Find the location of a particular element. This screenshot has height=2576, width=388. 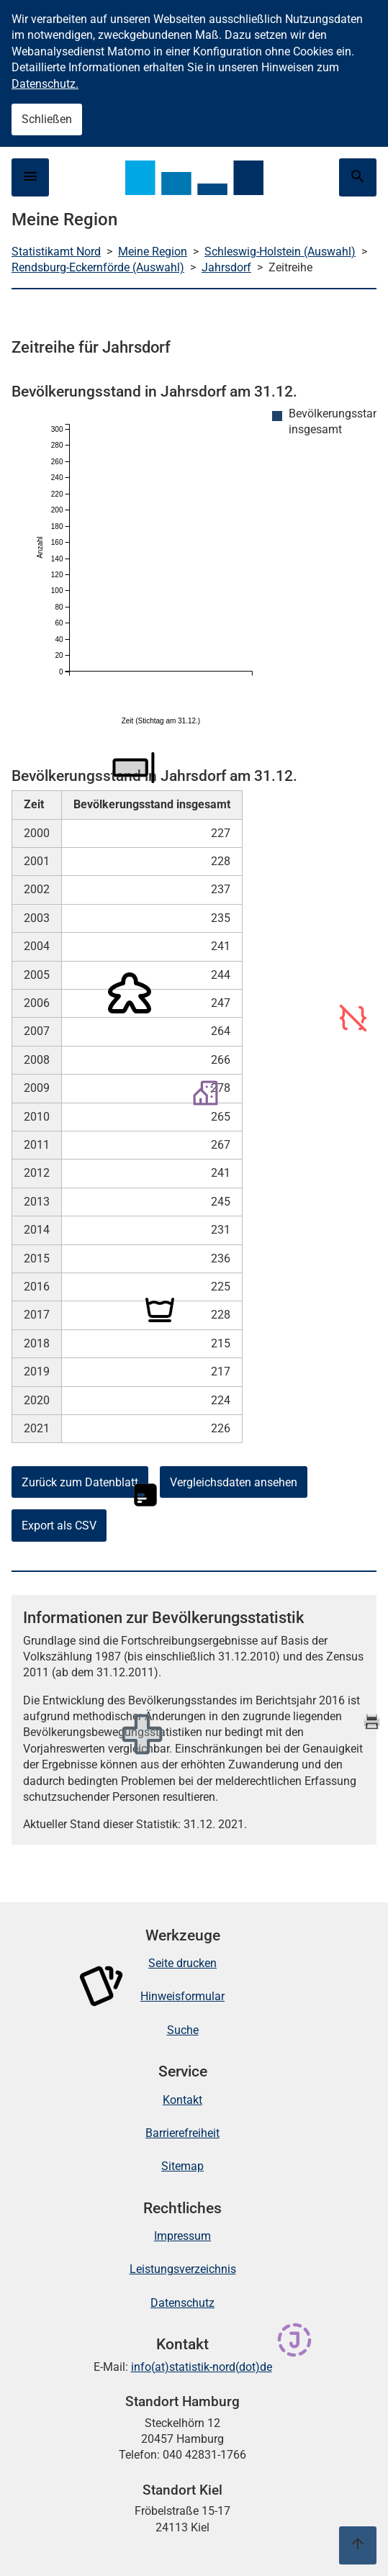

indicates machine washable with gentle press cycle is located at coordinates (160, 1309).